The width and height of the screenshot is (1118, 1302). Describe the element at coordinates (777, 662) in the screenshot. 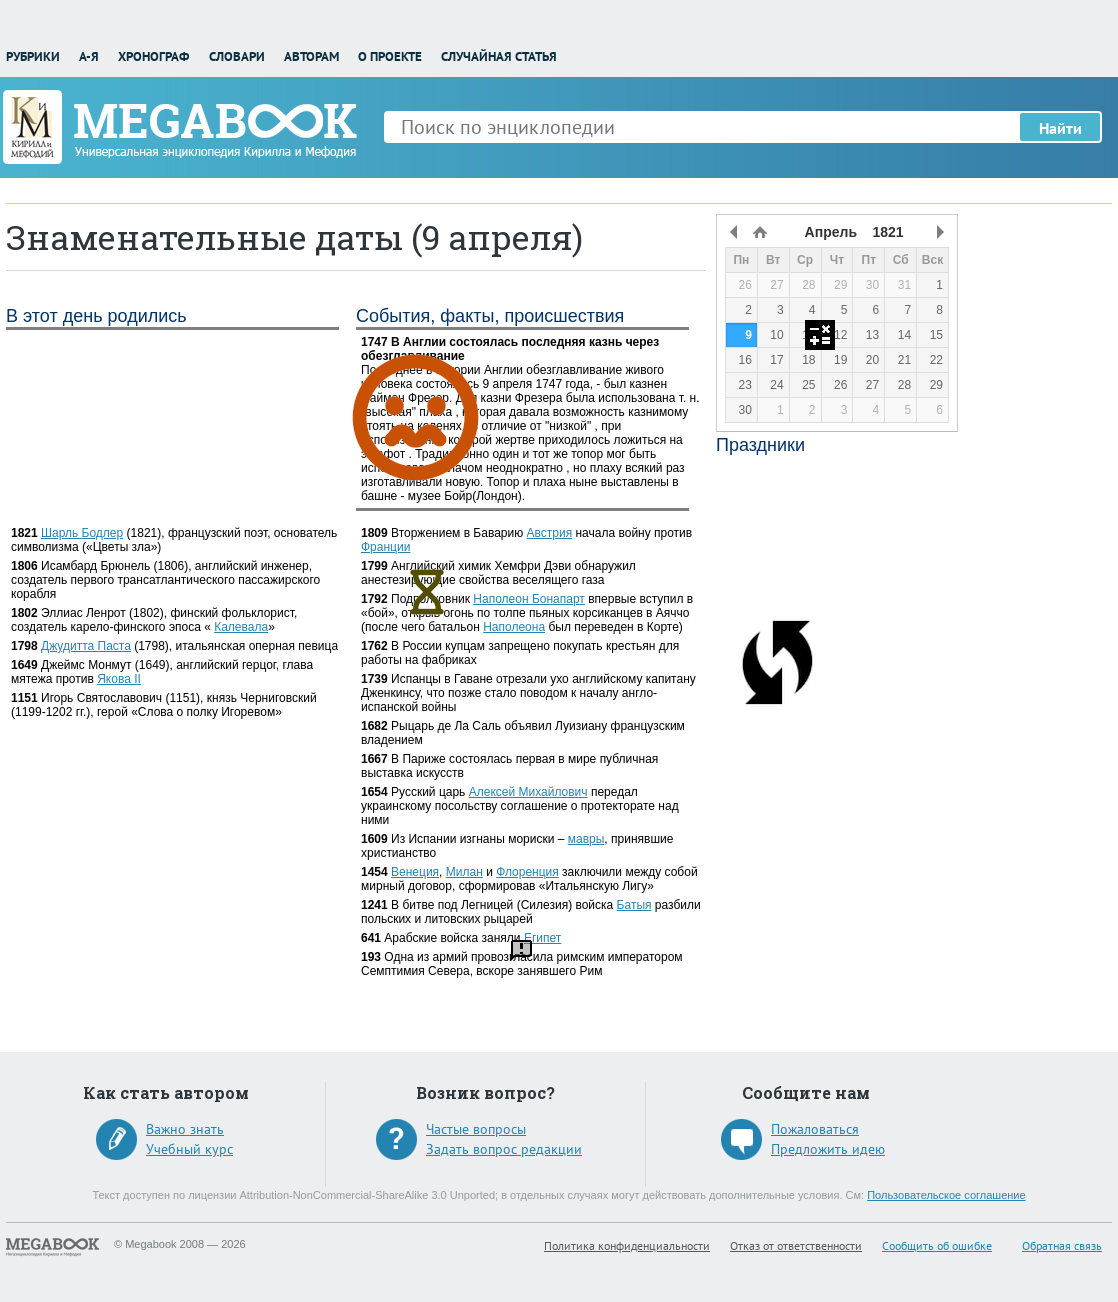

I see `initiate wifi protected setup (WPS) connection` at that location.